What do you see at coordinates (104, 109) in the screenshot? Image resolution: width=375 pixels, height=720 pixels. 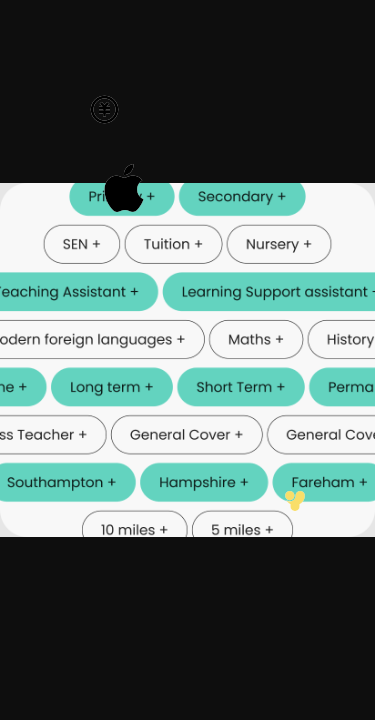 I see `view balance in chinese yuan` at bounding box center [104, 109].